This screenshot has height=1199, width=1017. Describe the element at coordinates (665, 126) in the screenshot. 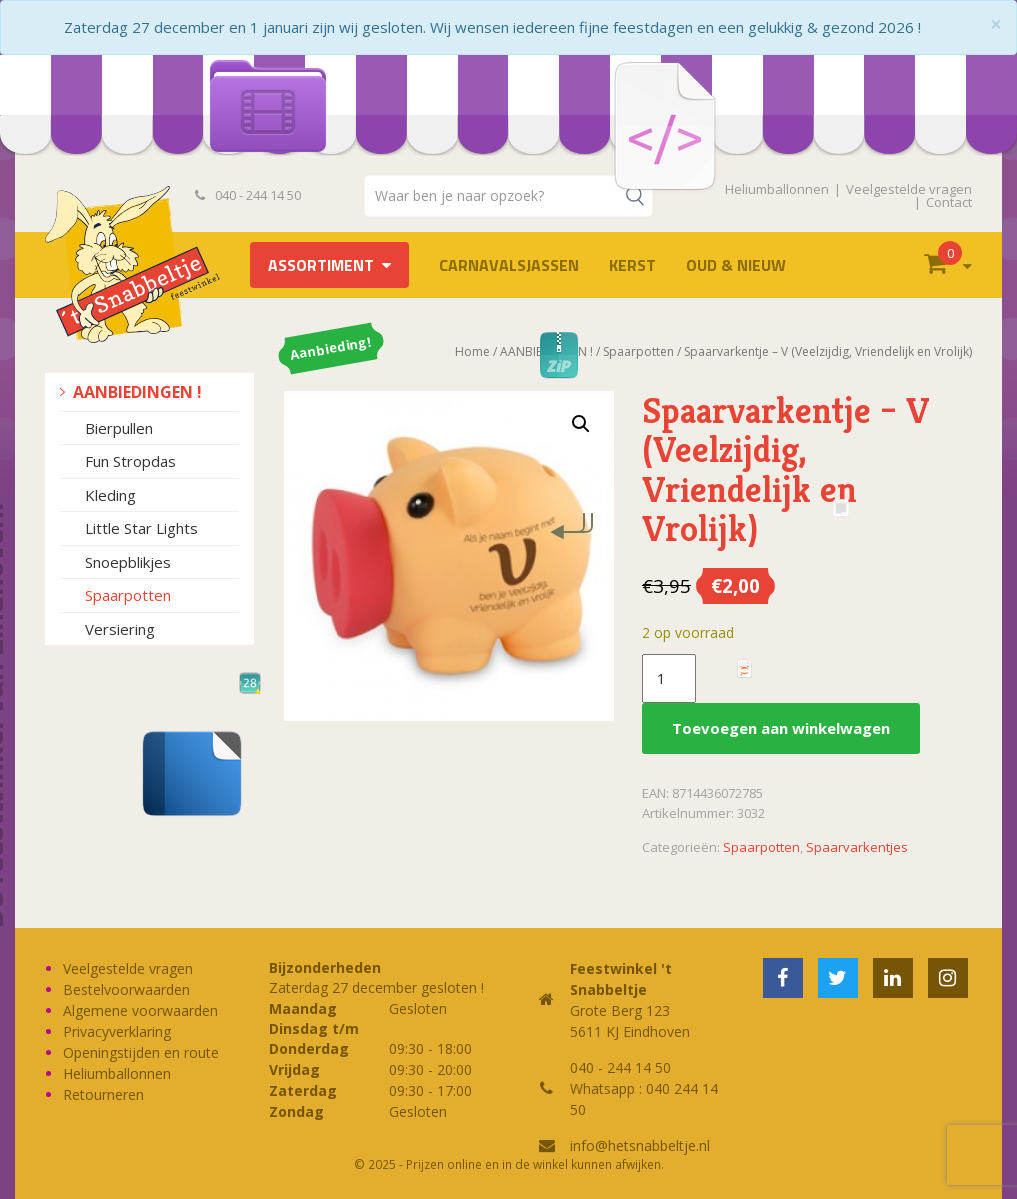

I see `an xml or markup language file` at that location.